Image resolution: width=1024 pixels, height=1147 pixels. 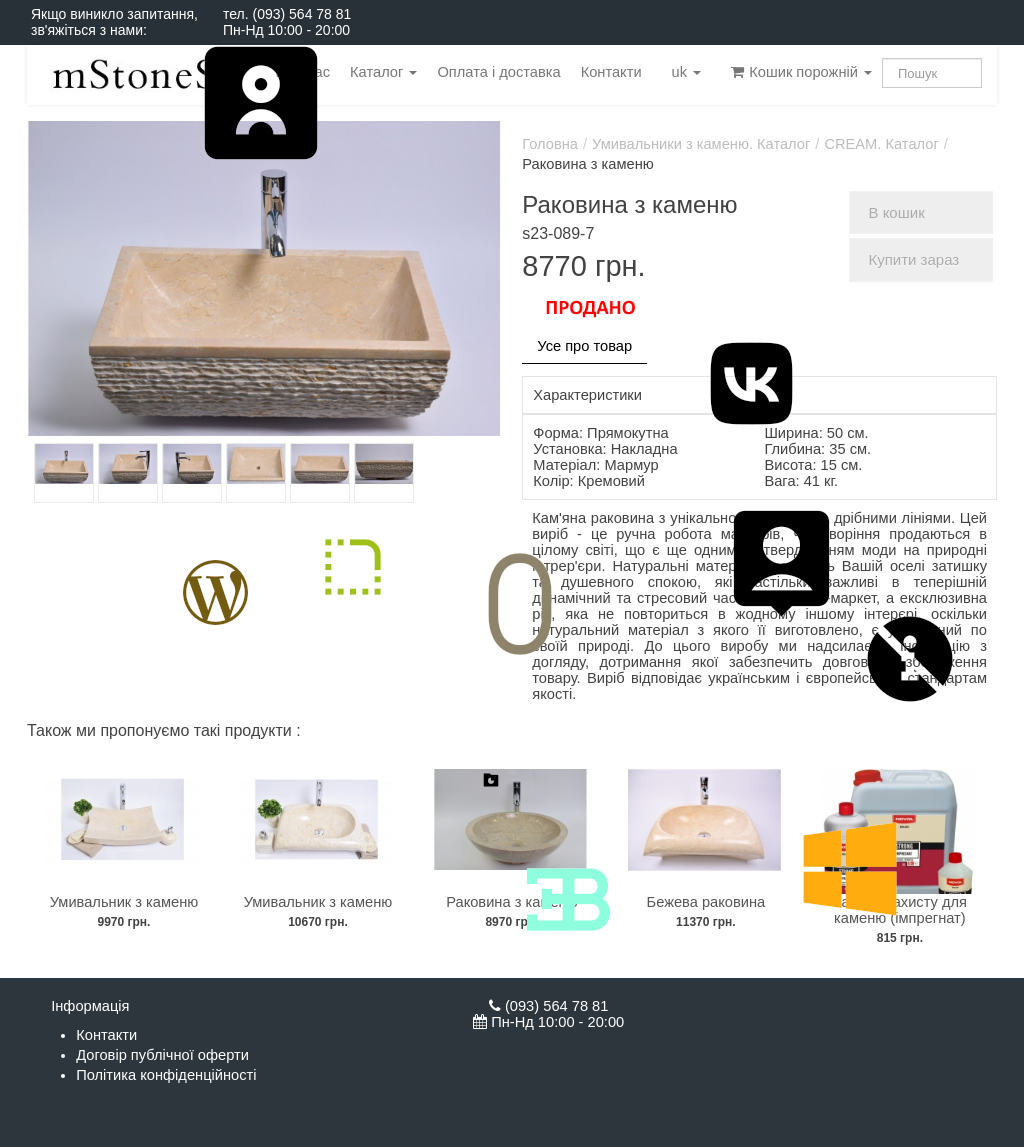 I want to click on bugatti brand logo, so click(x=568, y=899).